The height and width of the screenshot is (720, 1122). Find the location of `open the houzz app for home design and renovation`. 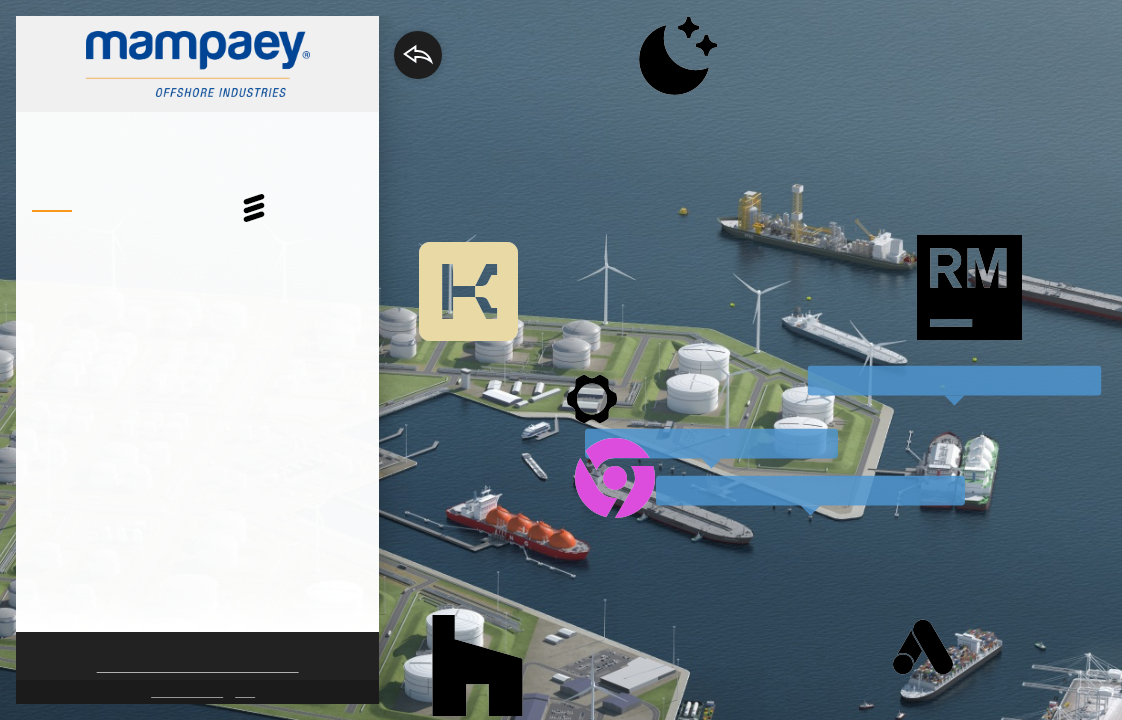

open the houzz app for home design and renovation is located at coordinates (477, 665).